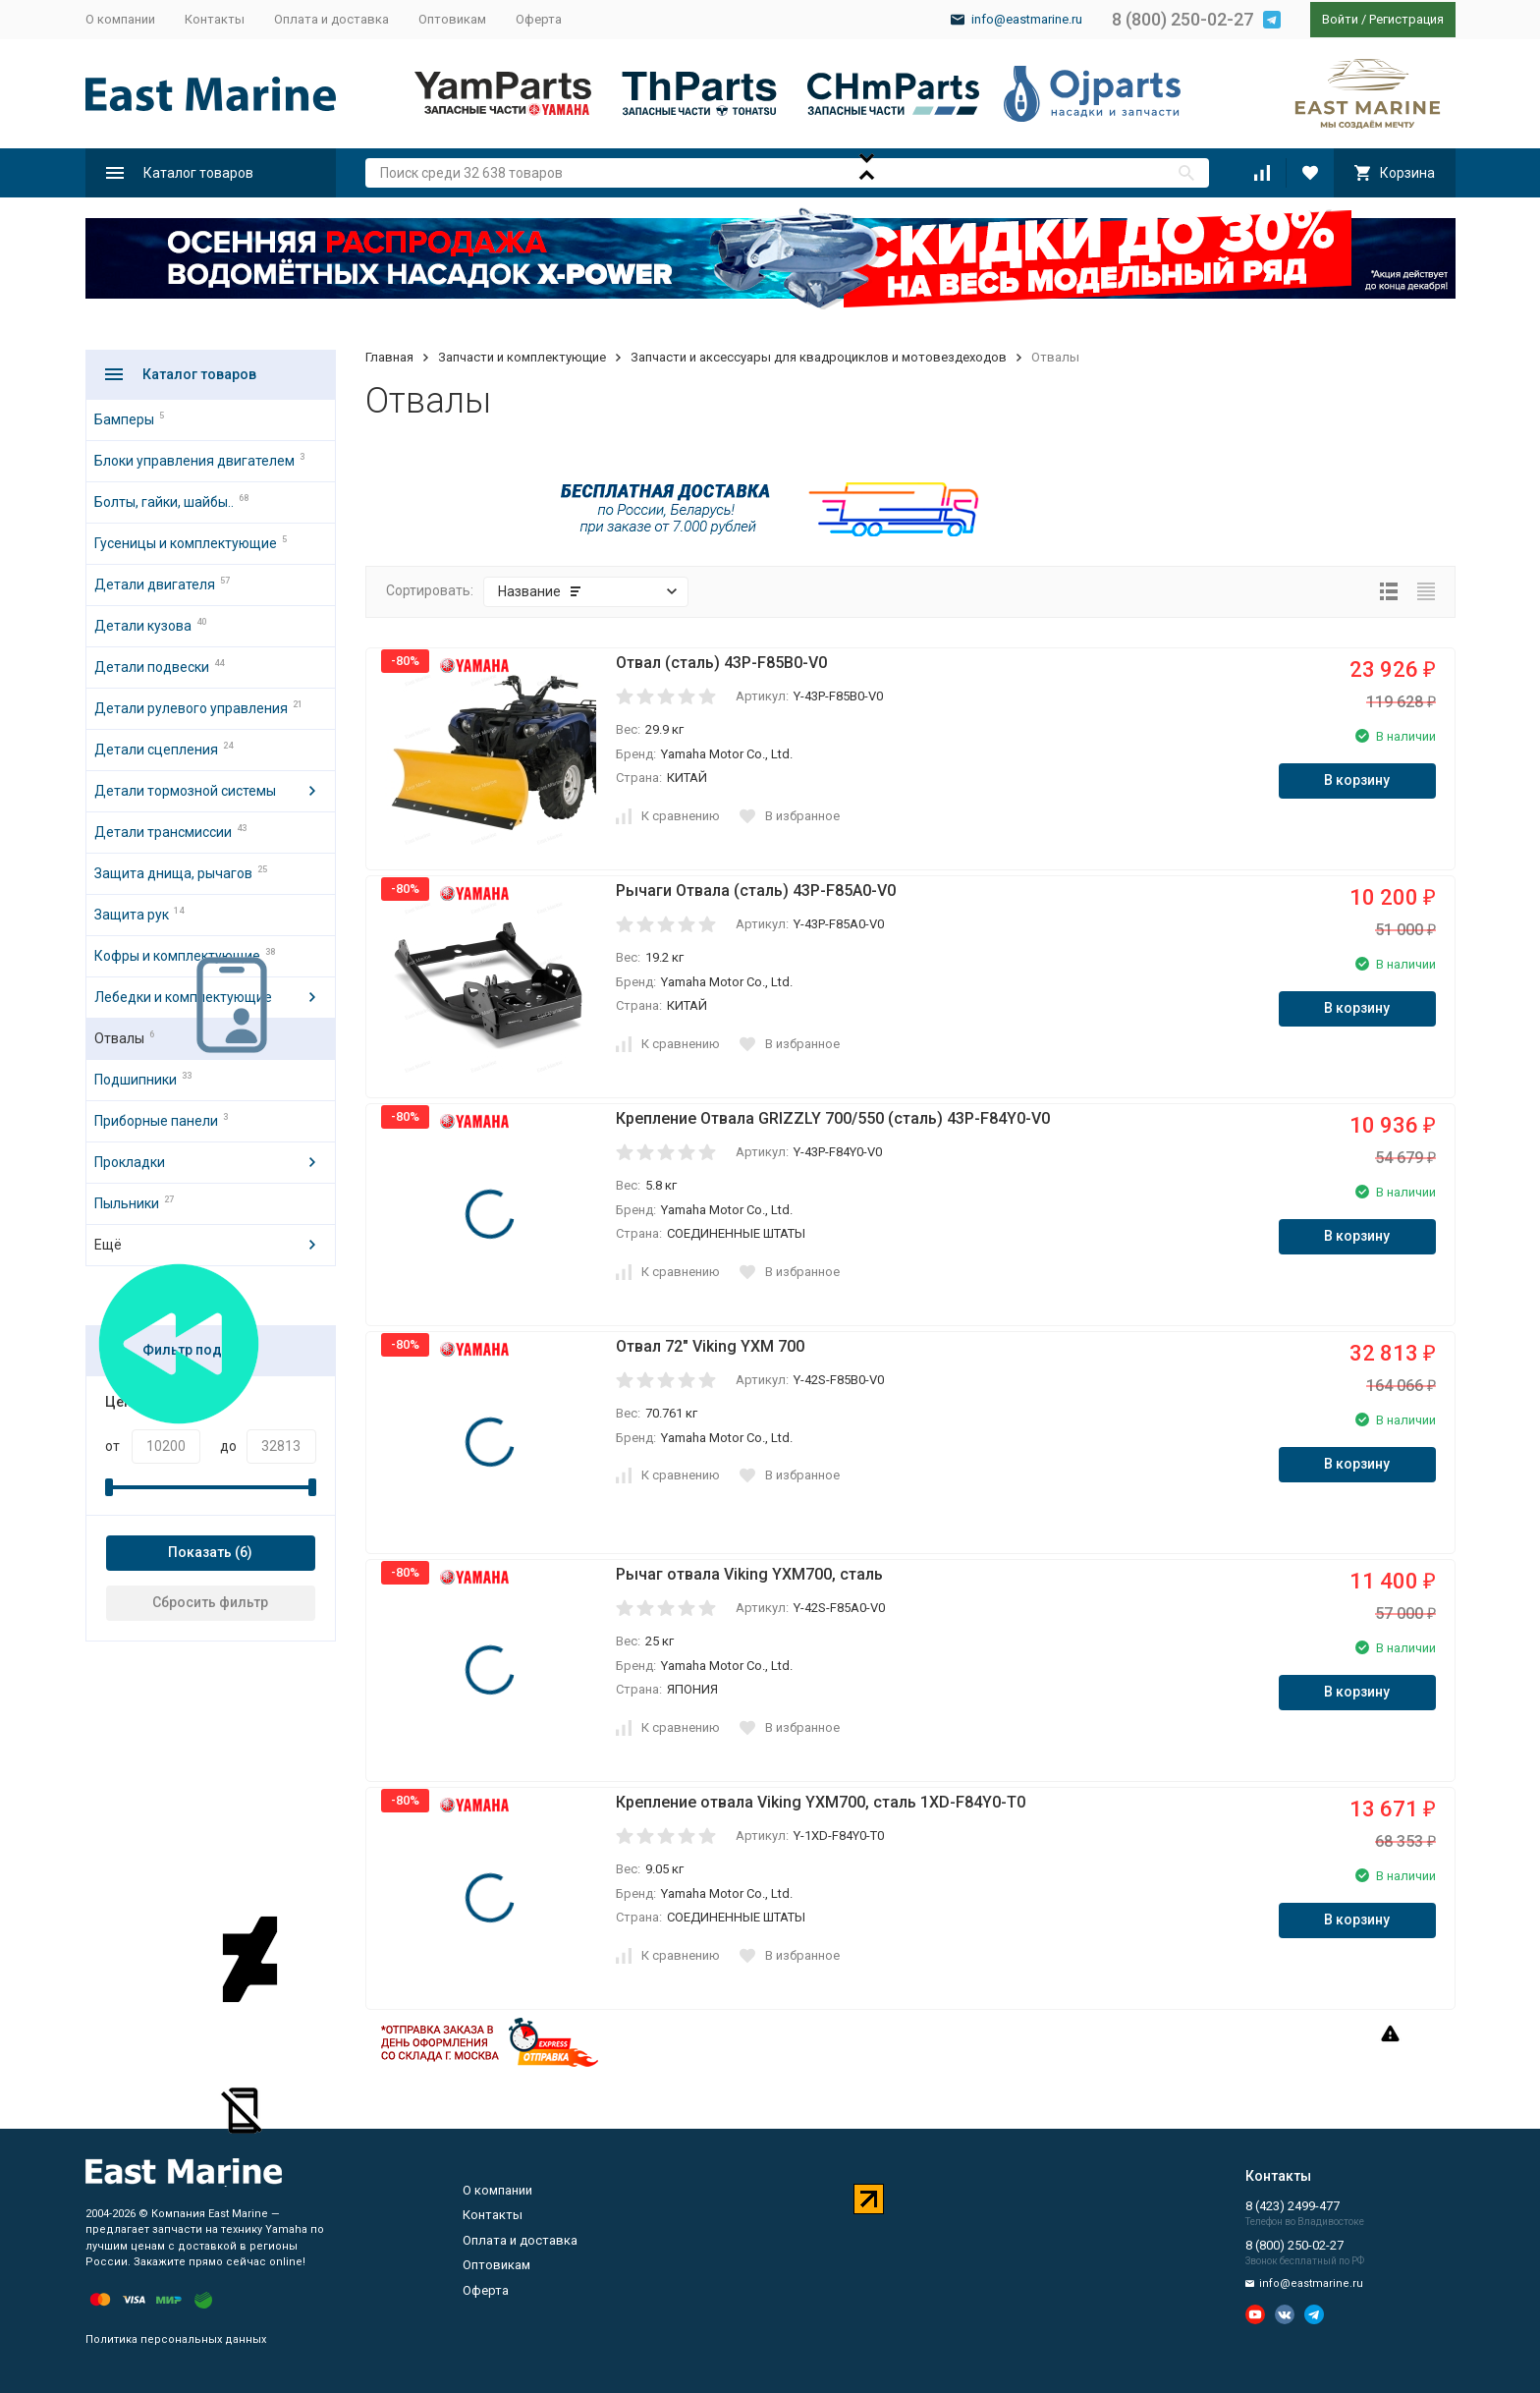 This screenshot has width=1540, height=2393. I want to click on collapse expanded content, so click(866, 166).